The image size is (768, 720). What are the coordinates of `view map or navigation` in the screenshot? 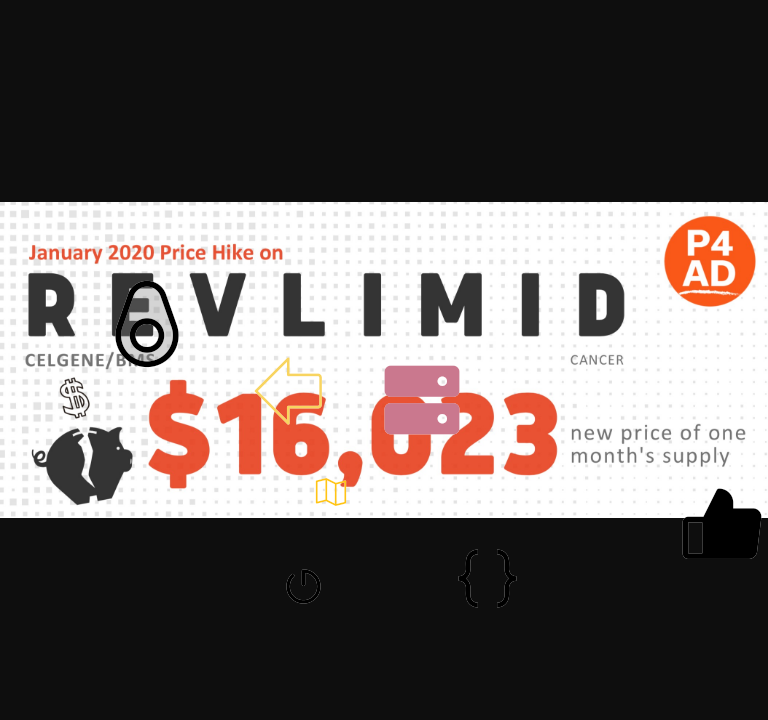 It's located at (331, 492).